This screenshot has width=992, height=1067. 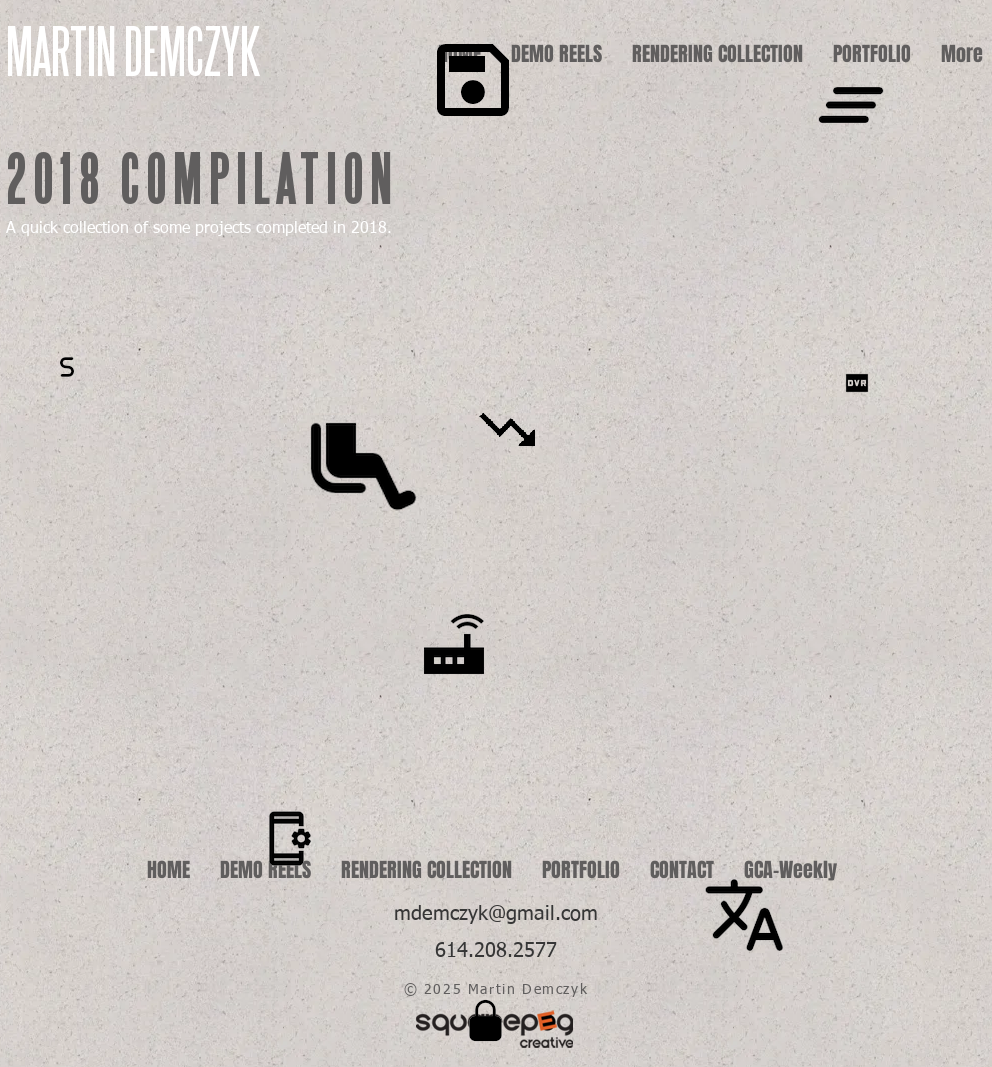 What do you see at coordinates (485, 1020) in the screenshot?
I see `indicates a locked or secured item` at bounding box center [485, 1020].